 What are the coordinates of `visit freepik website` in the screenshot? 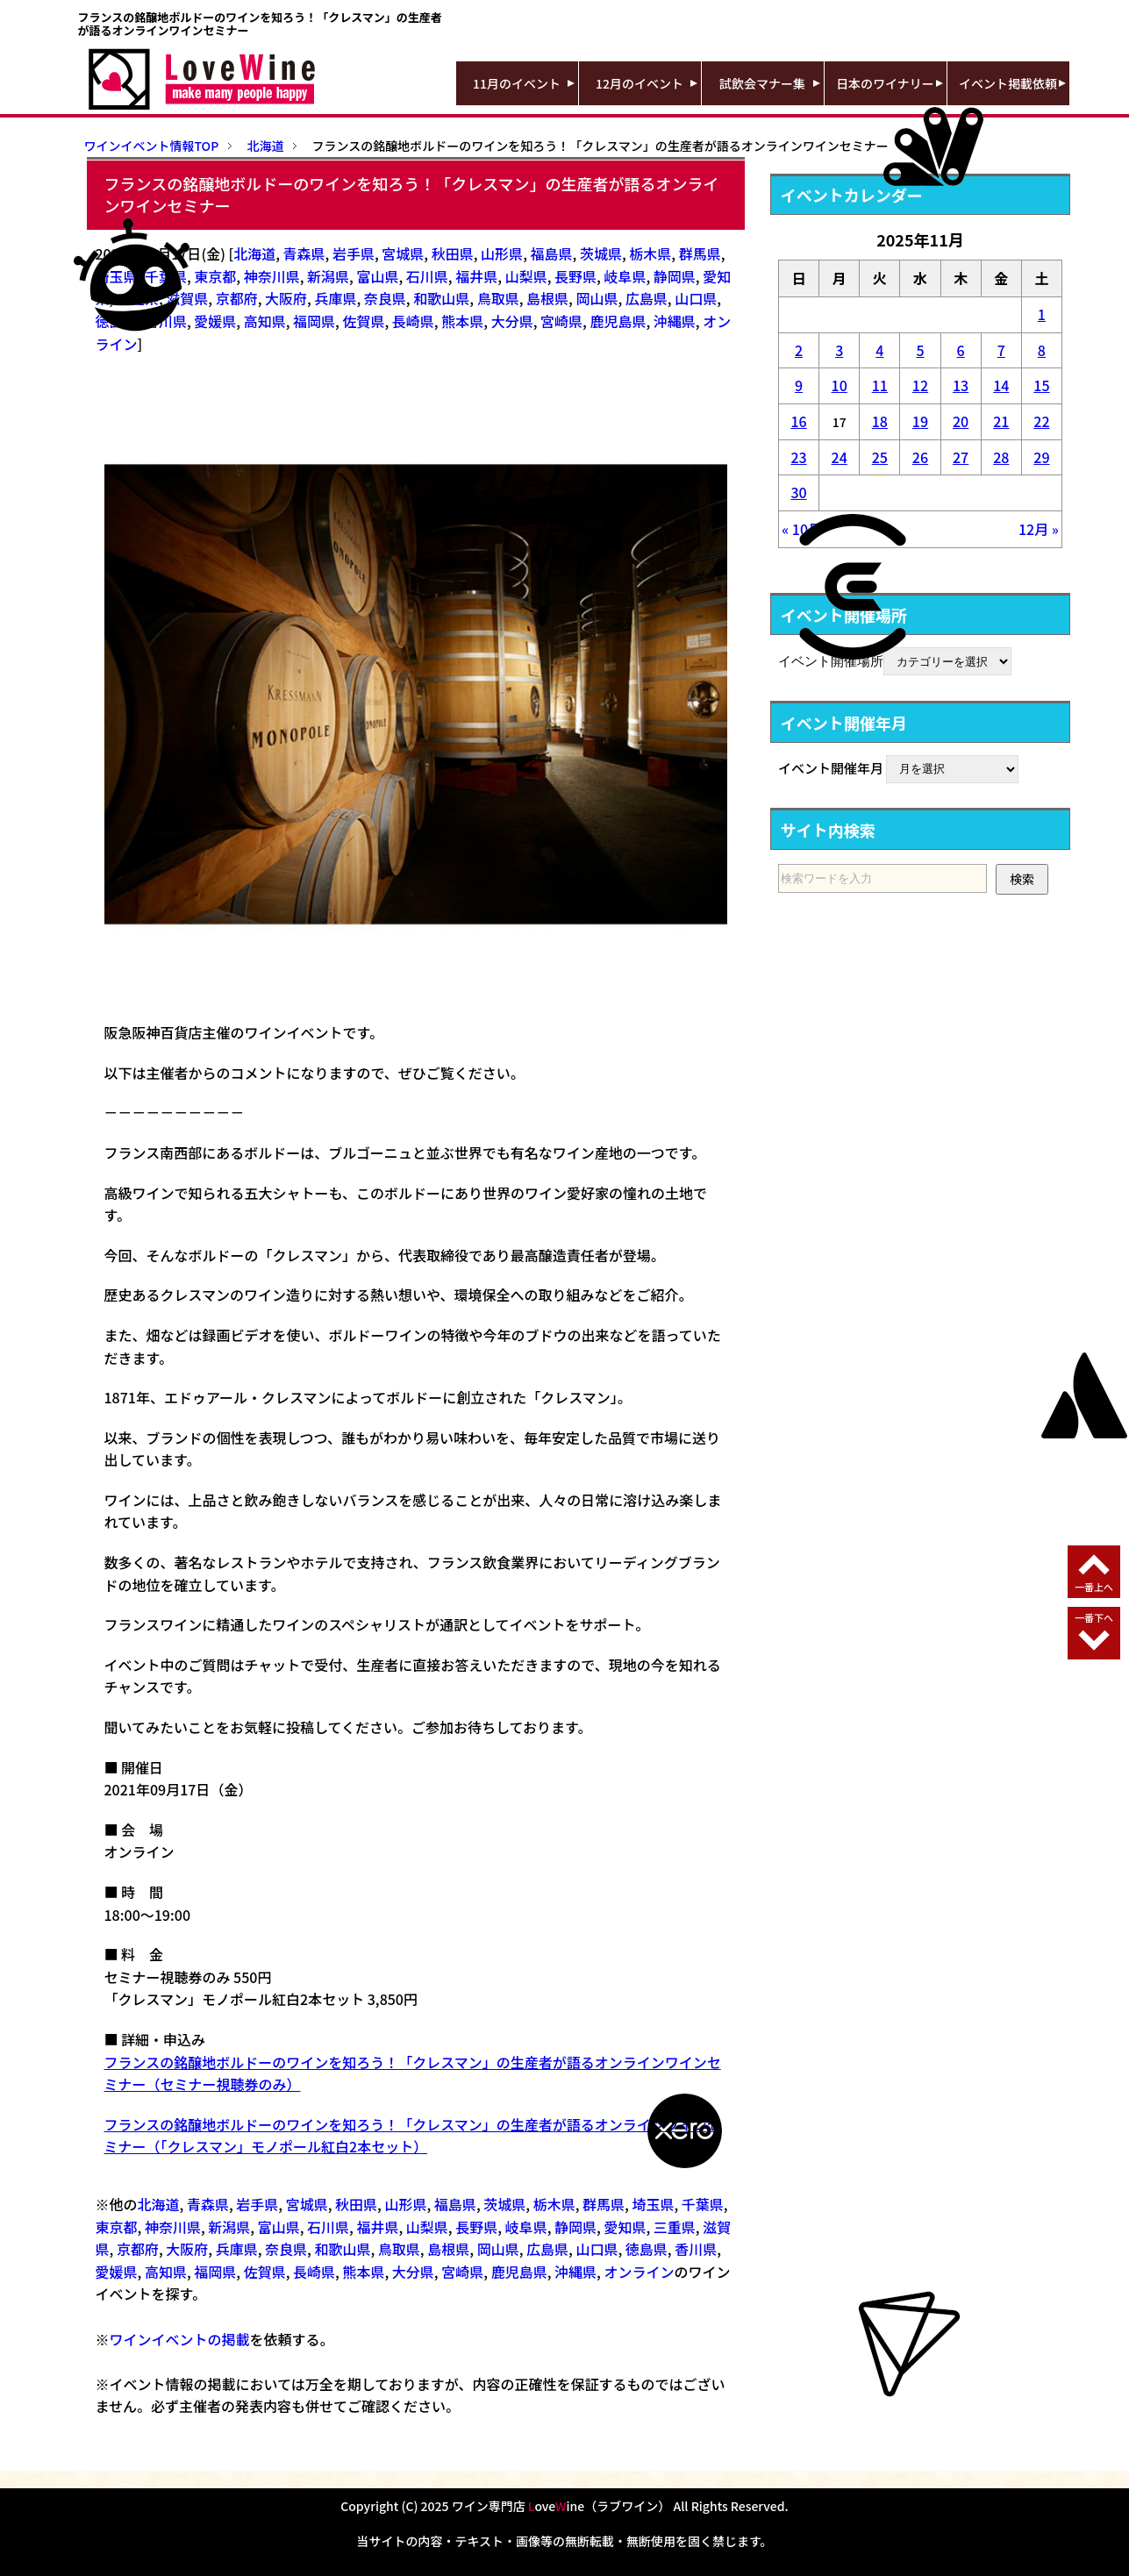 It's located at (132, 275).